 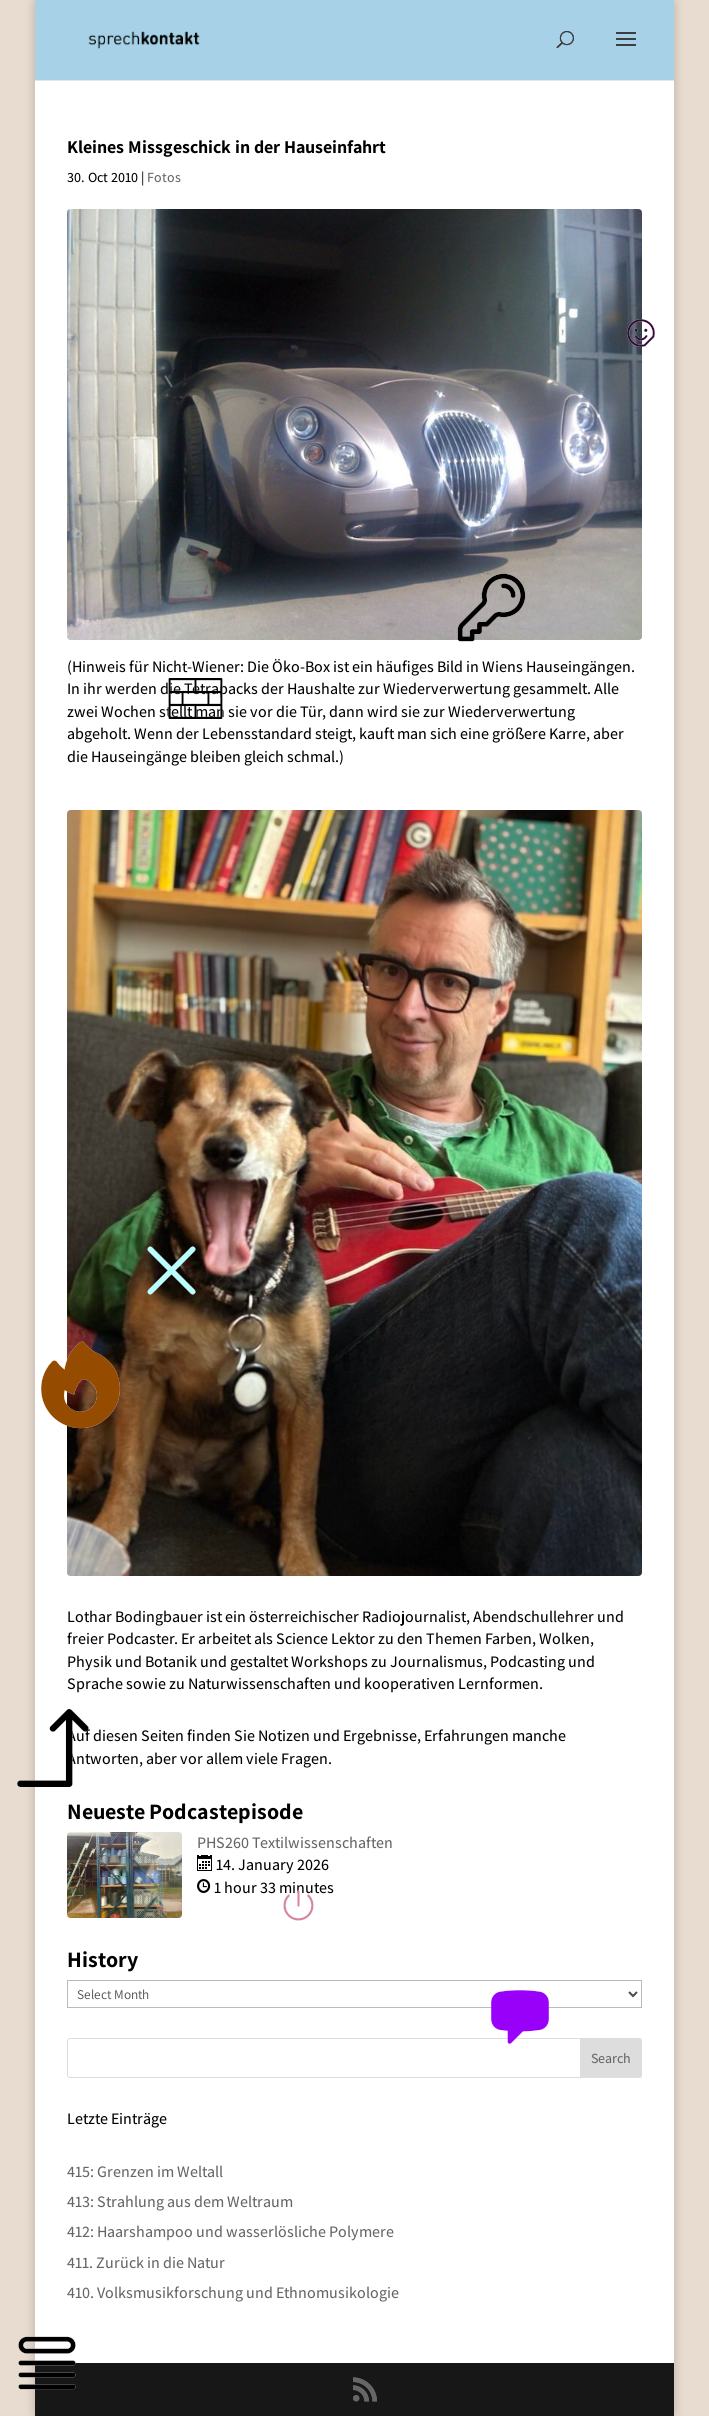 What do you see at coordinates (641, 333) in the screenshot?
I see `add a sticker to your message` at bounding box center [641, 333].